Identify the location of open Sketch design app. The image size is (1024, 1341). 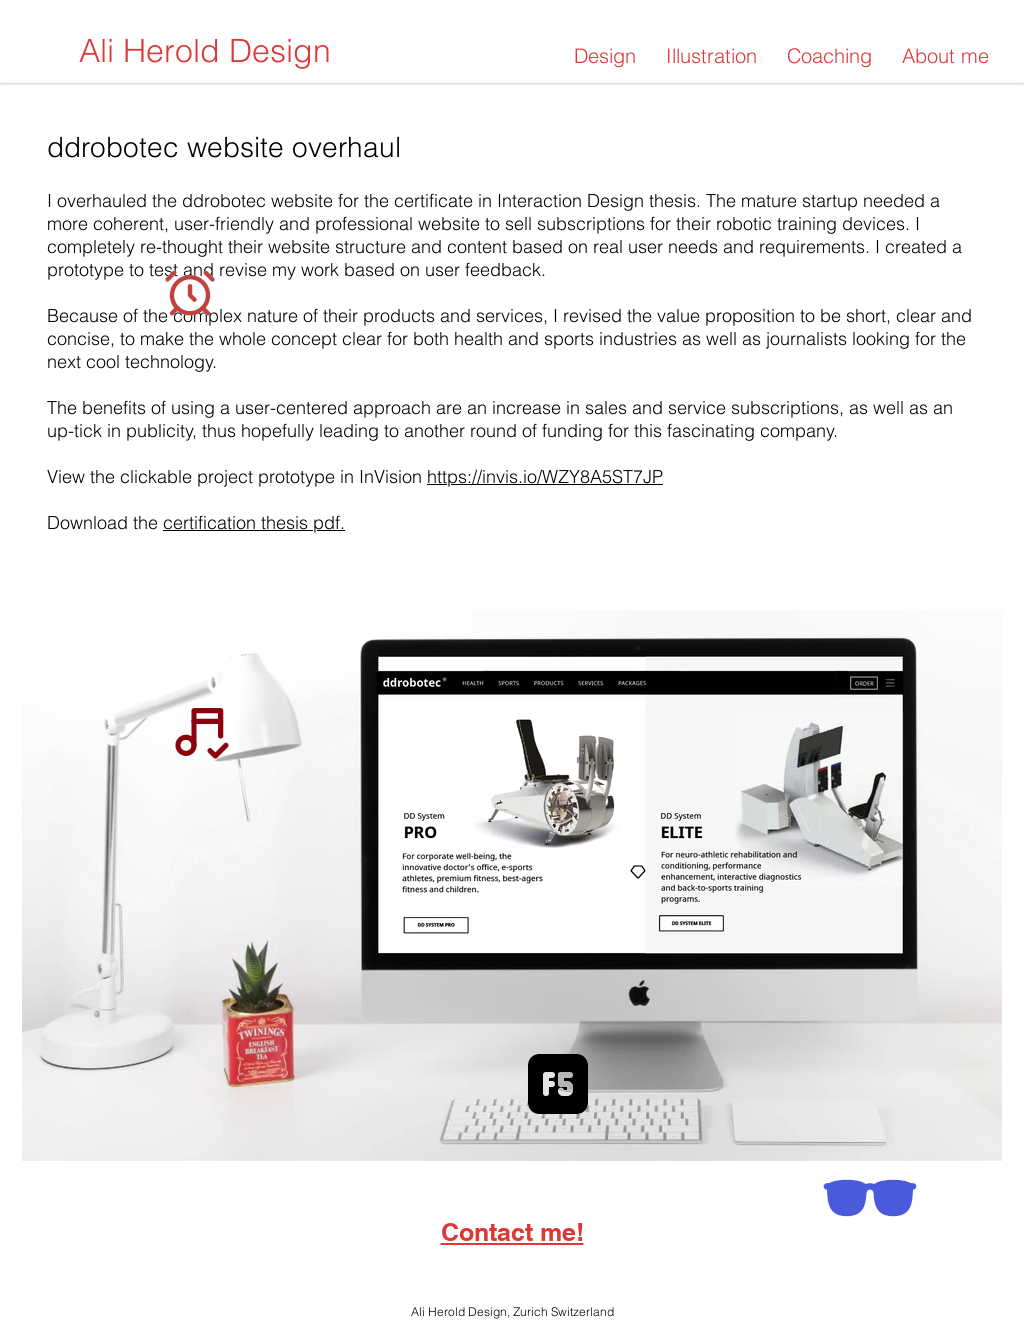
(638, 872).